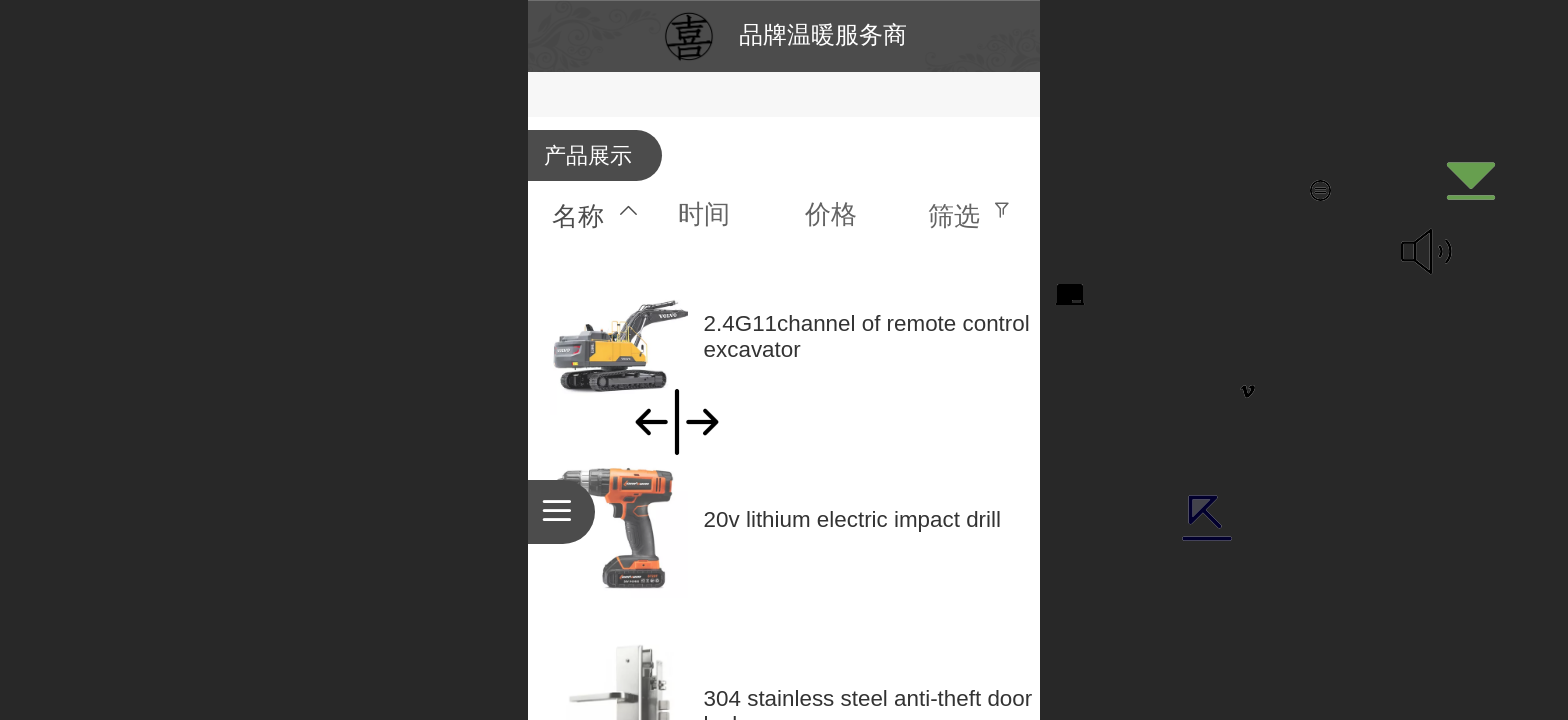  Describe the element at coordinates (1320, 190) in the screenshot. I see `indicates equality or balanced state` at that location.